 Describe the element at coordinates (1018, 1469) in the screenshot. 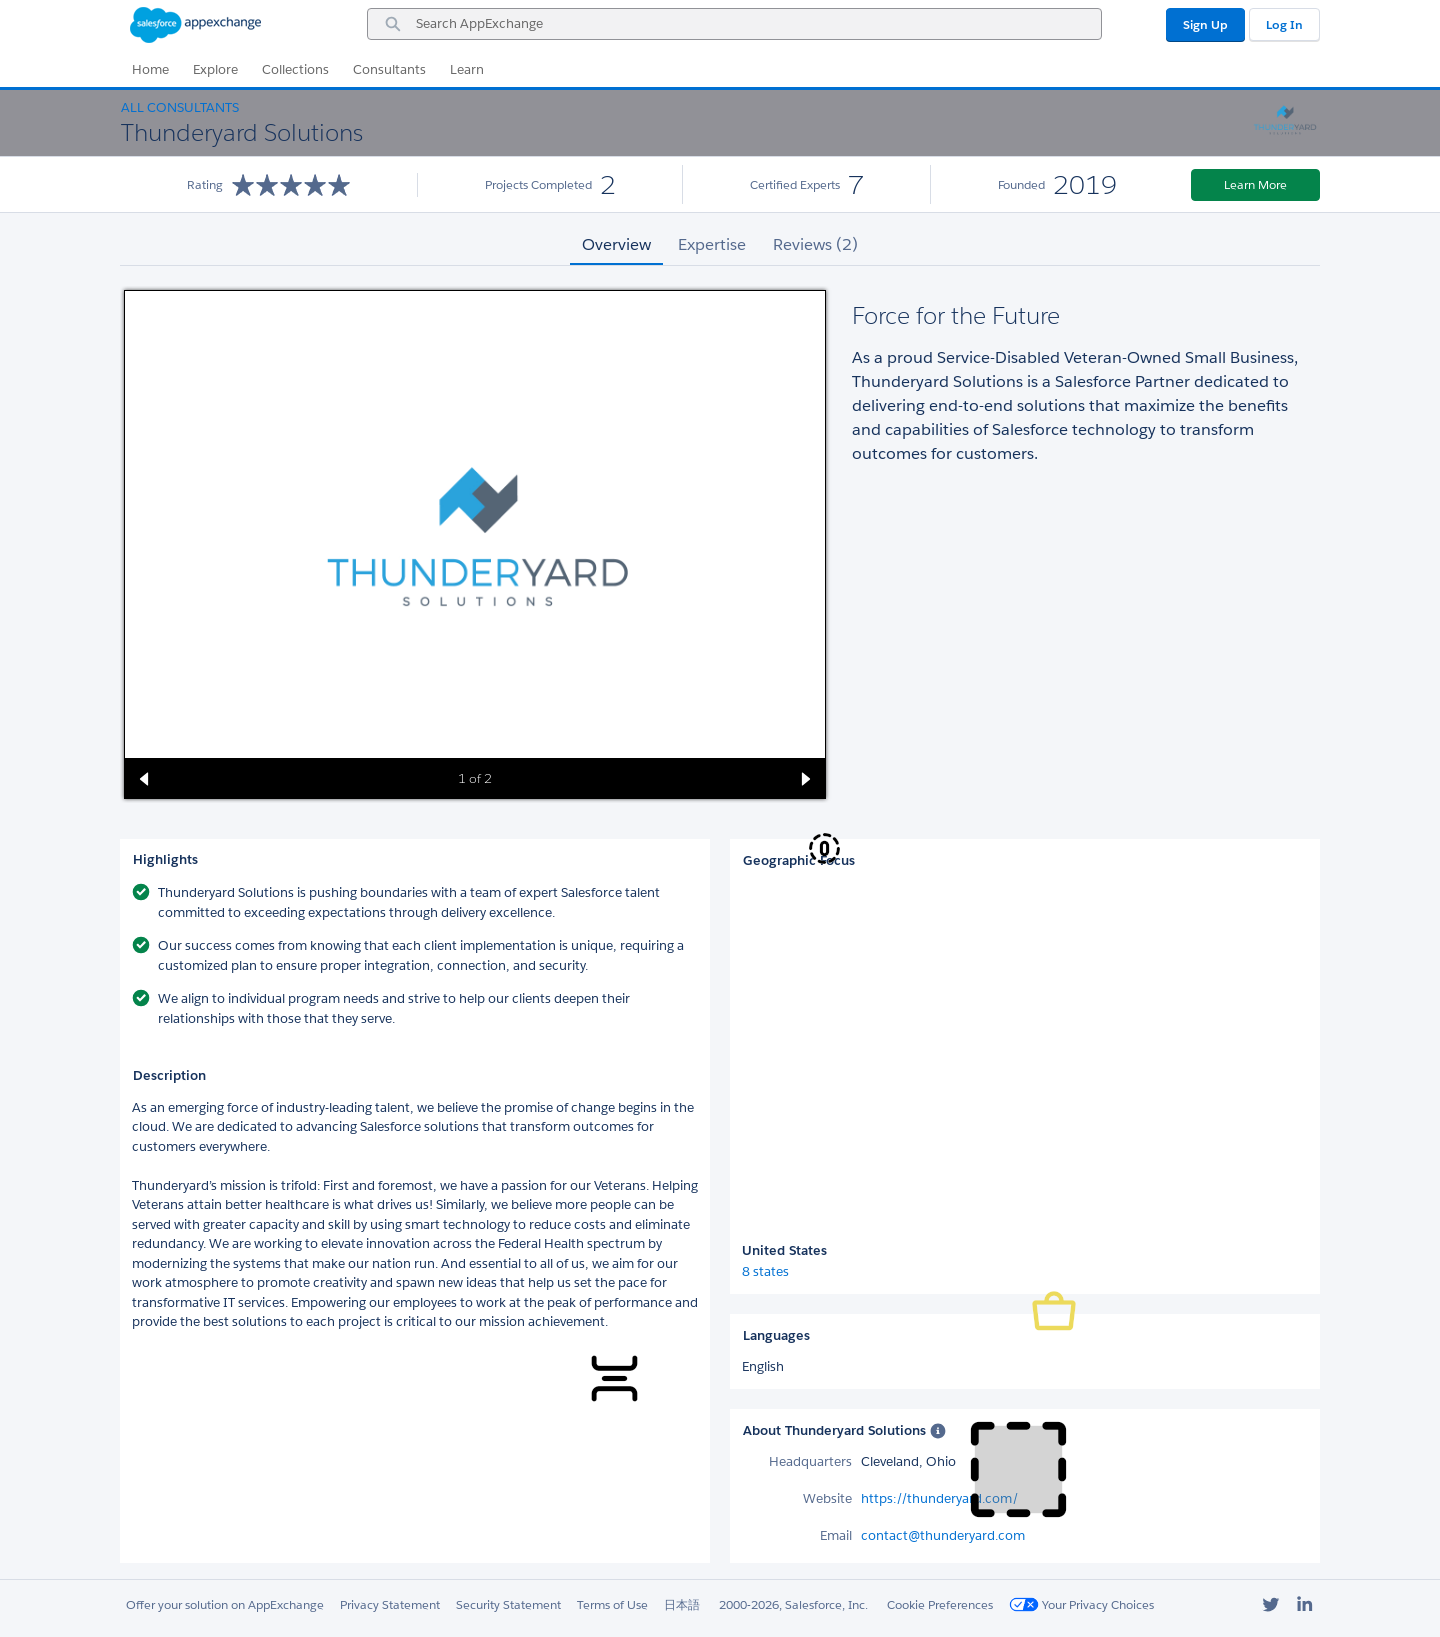

I see `select or highlight an area` at that location.